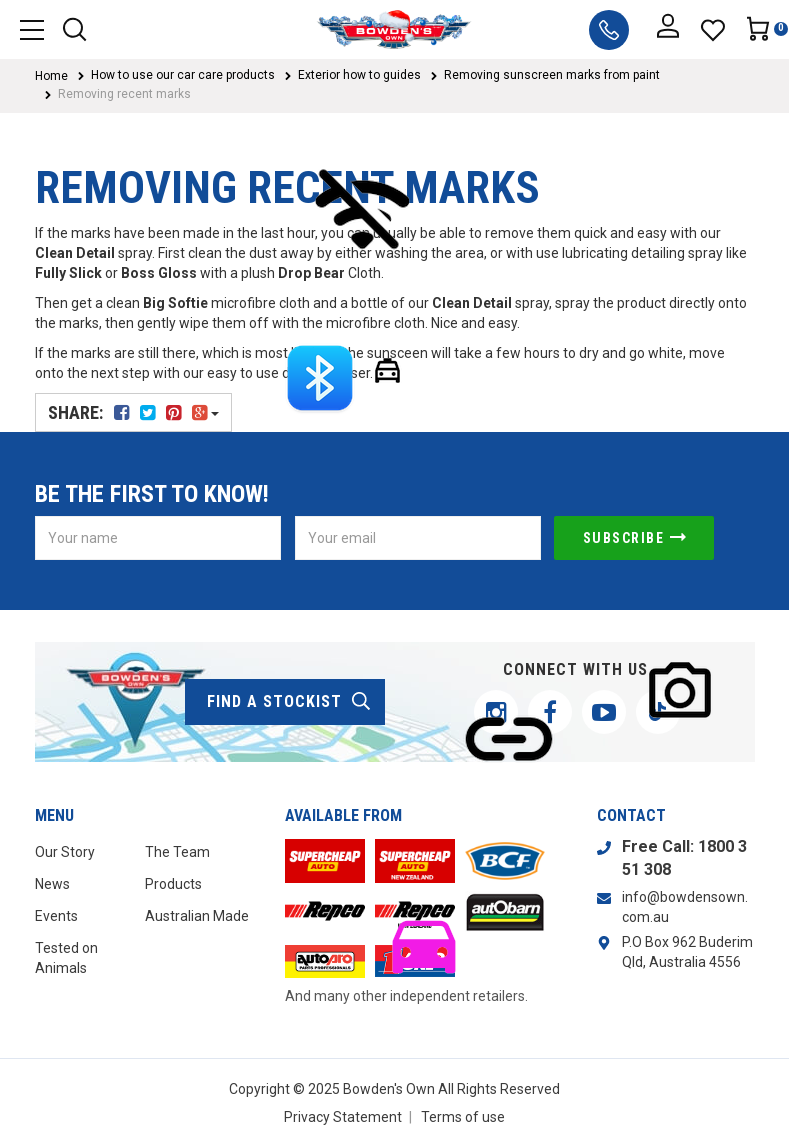 This screenshot has height=1147, width=789. What do you see at coordinates (424, 947) in the screenshot?
I see `access vehicle or car-related settings` at bounding box center [424, 947].